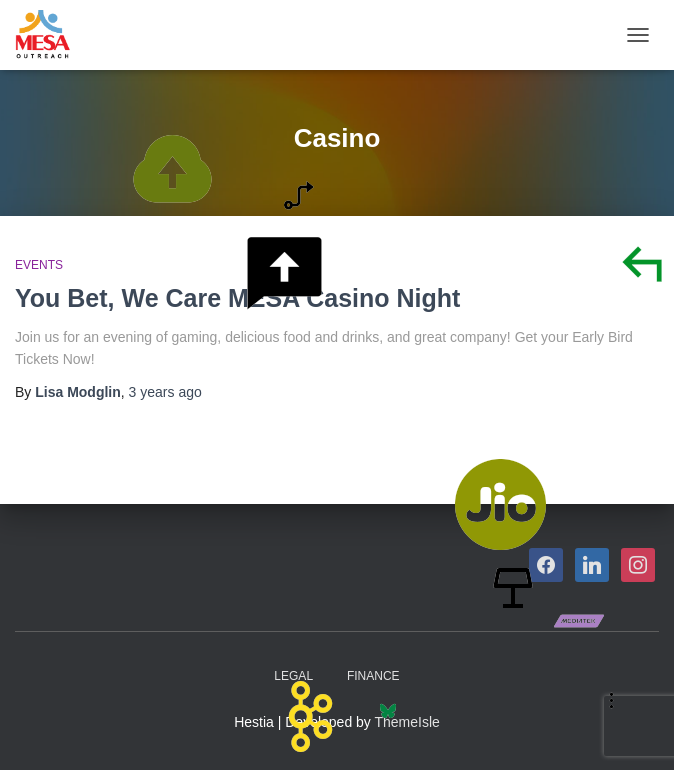 The width and height of the screenshot is (674, 770). Describe the element at coordinates (644, 264) in the screenshot. I see `reply to a message` at that location.